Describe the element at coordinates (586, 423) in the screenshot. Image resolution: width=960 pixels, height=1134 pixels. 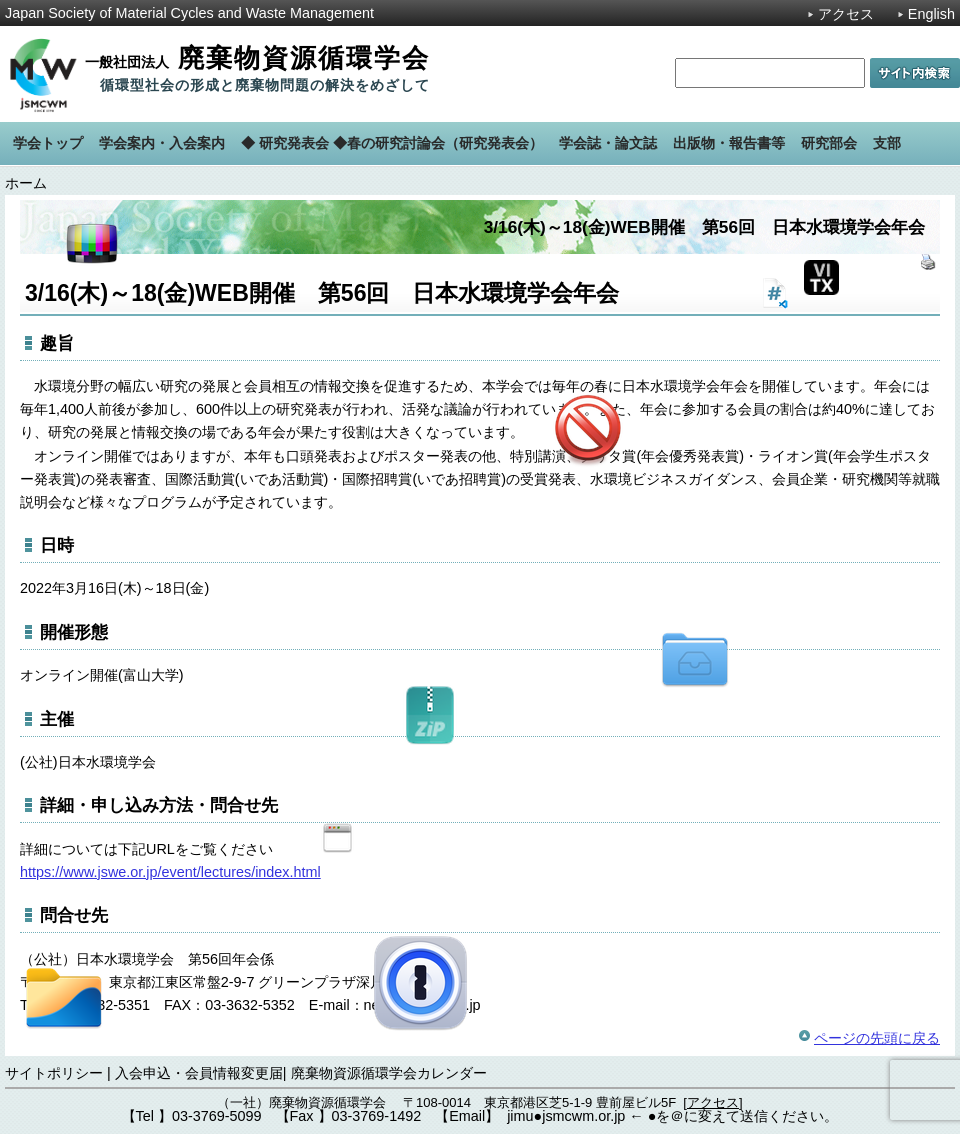
I see `delete selected item` at that location.